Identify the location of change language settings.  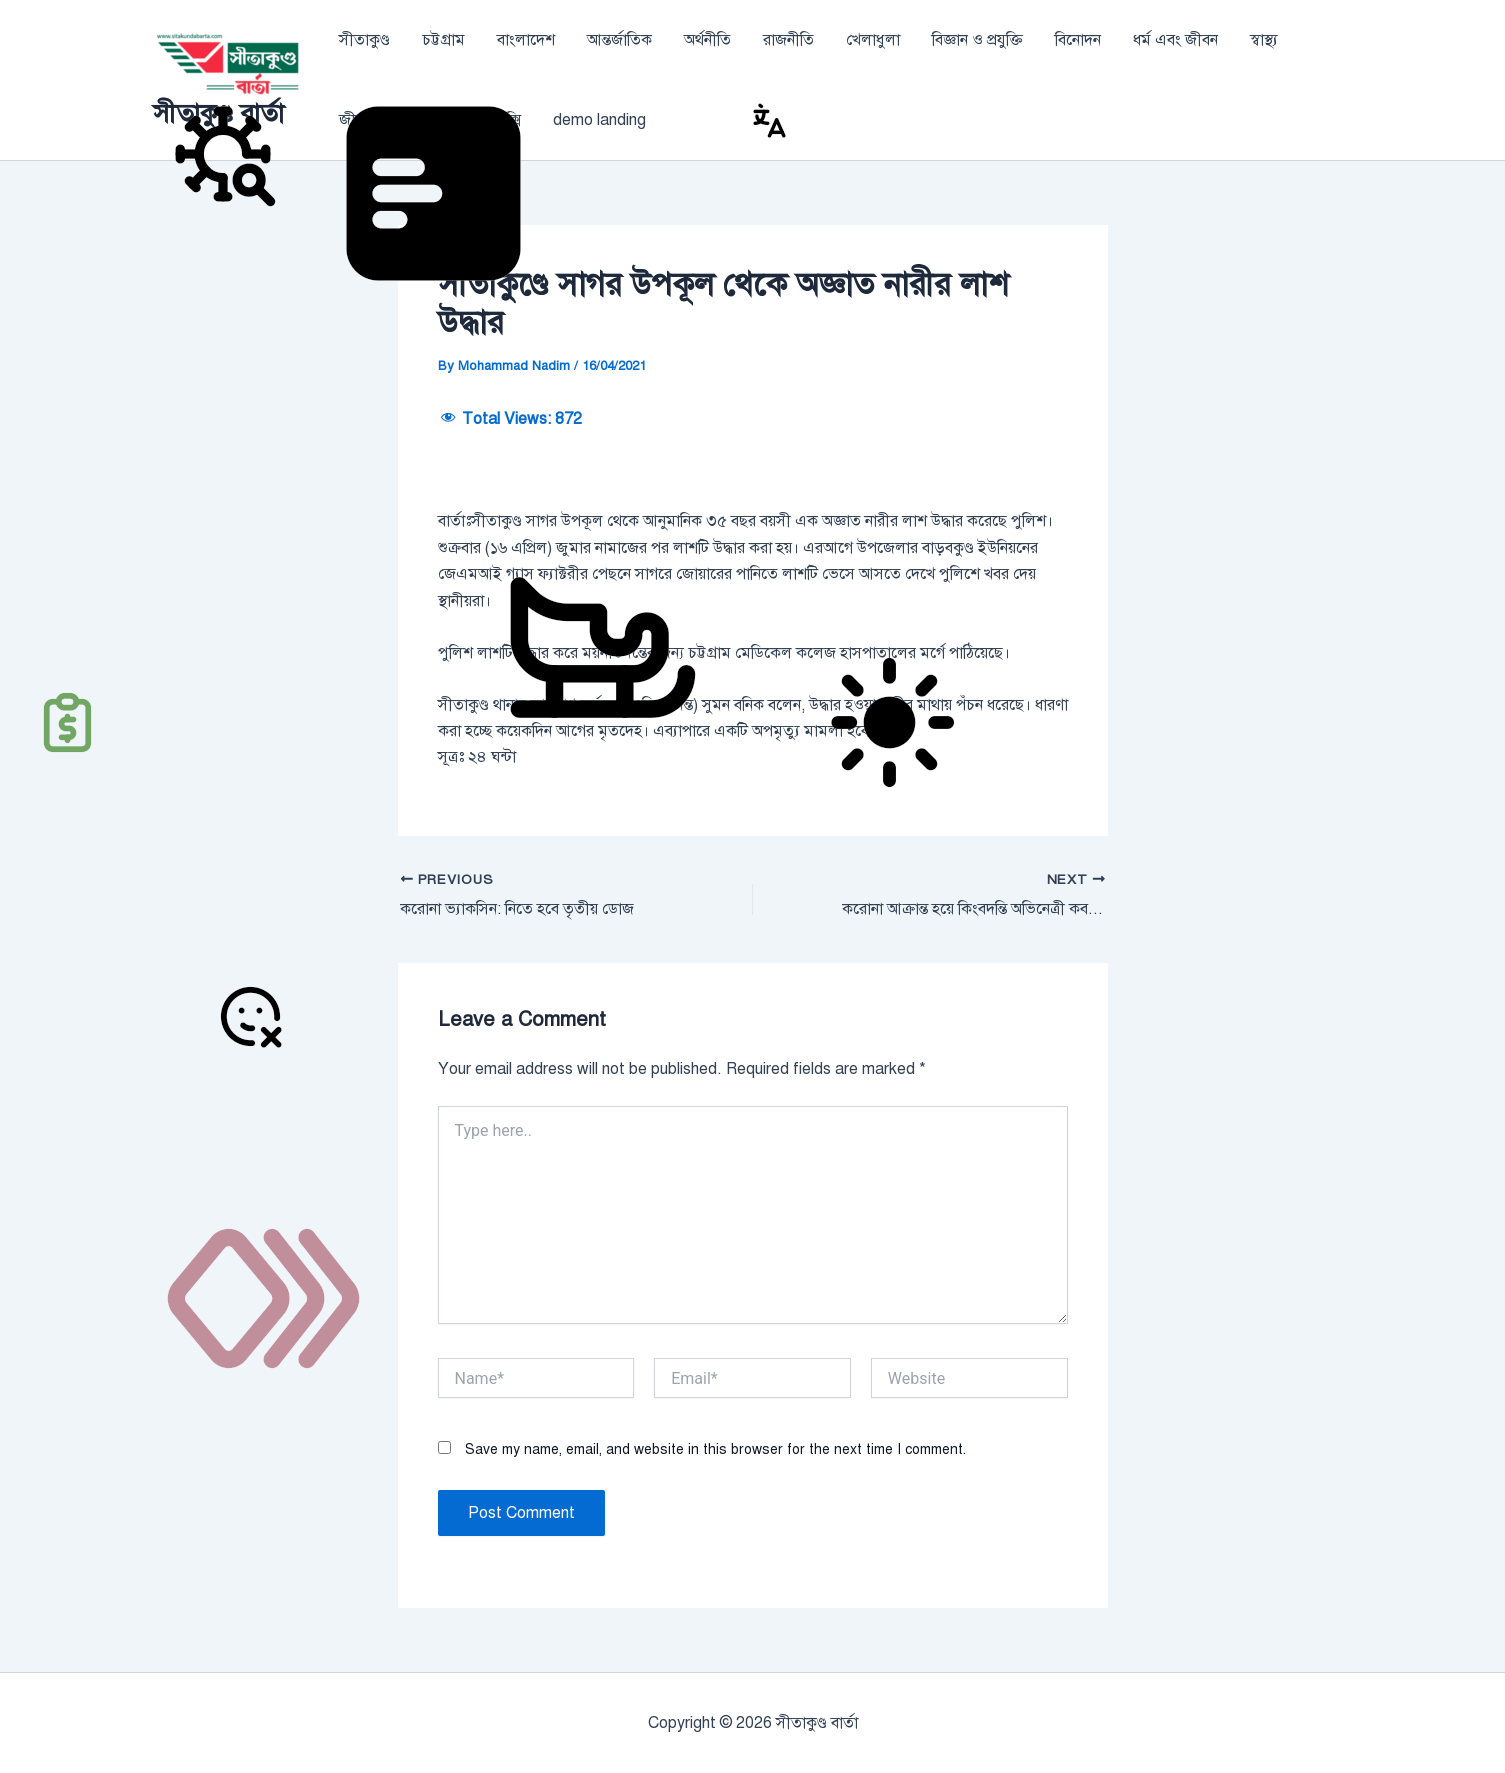
(769, 121).